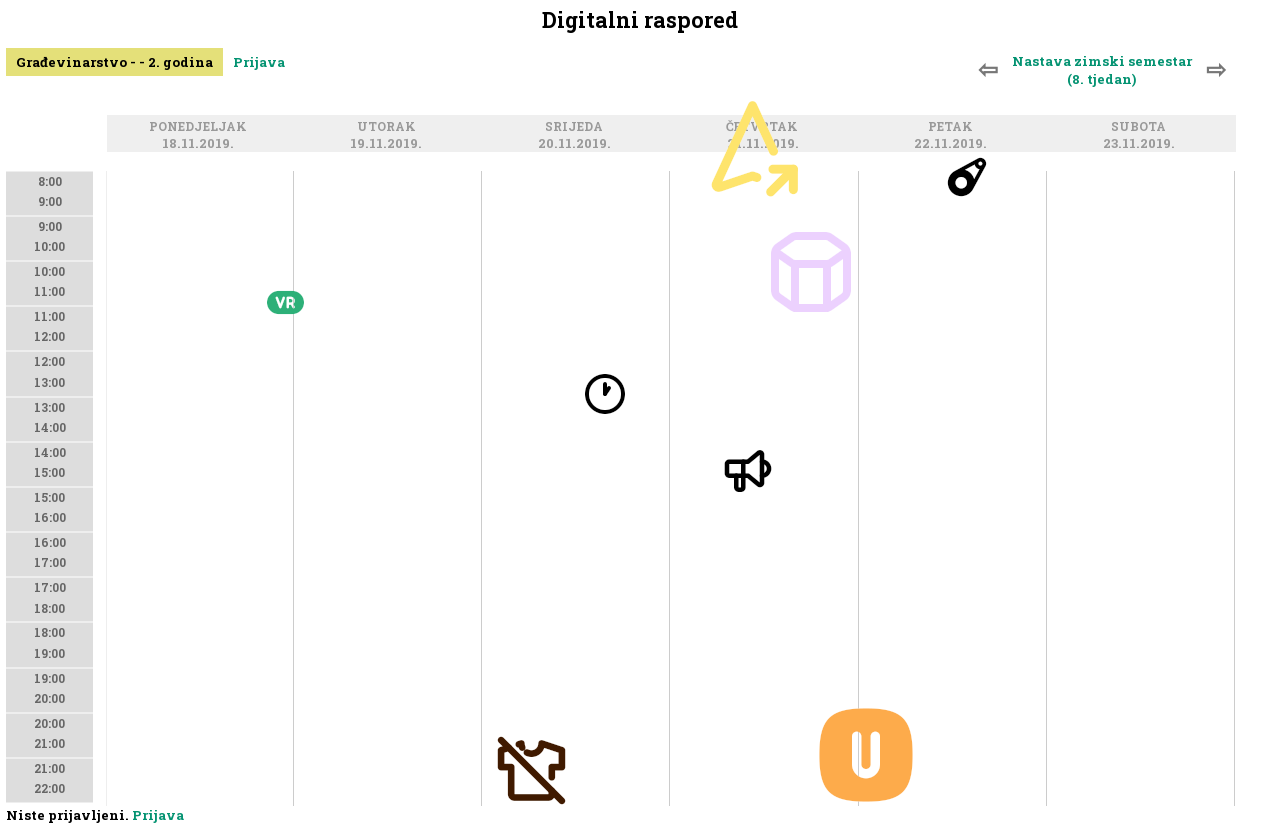  I want to click on view 3D object or shape, so click(811, 272).